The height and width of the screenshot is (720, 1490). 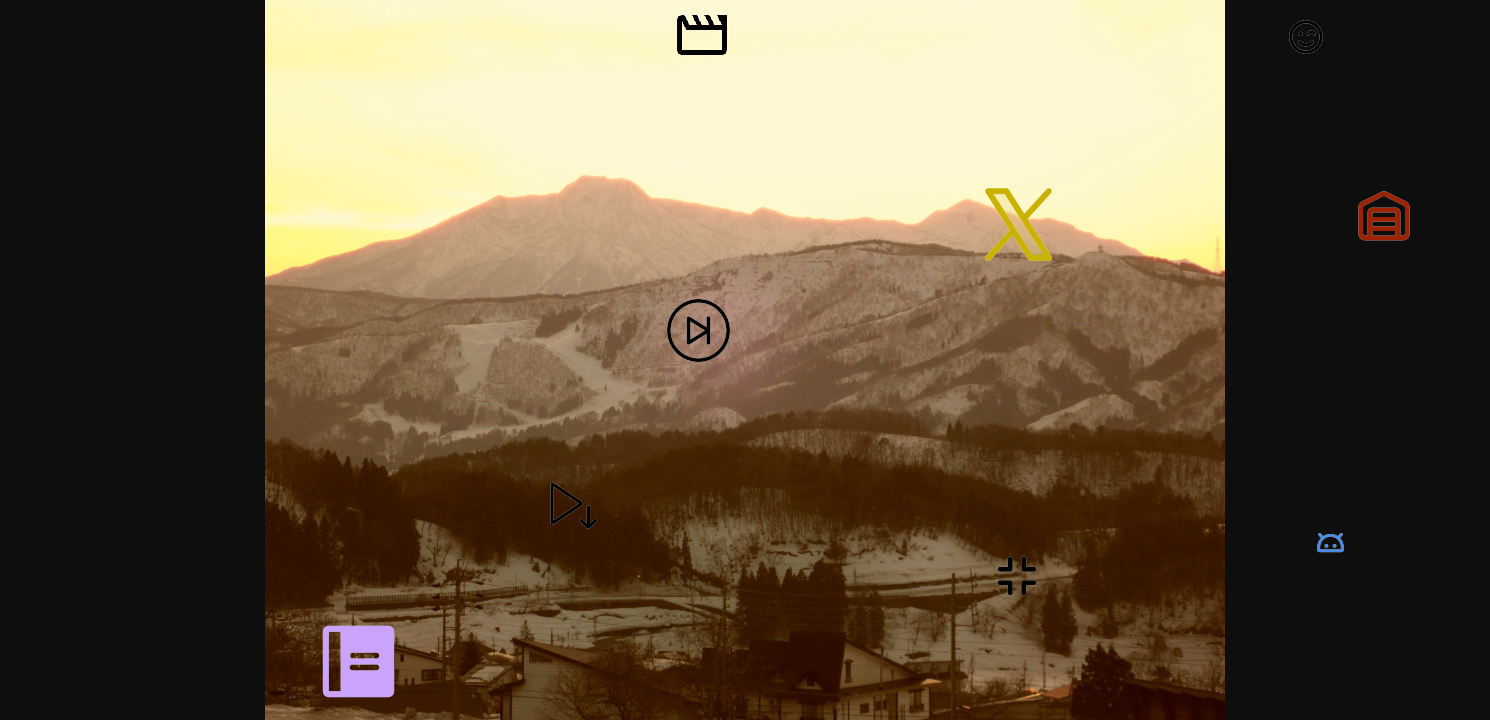 What do you see at coordinates (1018, 224) in the screenshot?
I see `open the X (formerly Twitter) app` at bounding box center [1018, 224].